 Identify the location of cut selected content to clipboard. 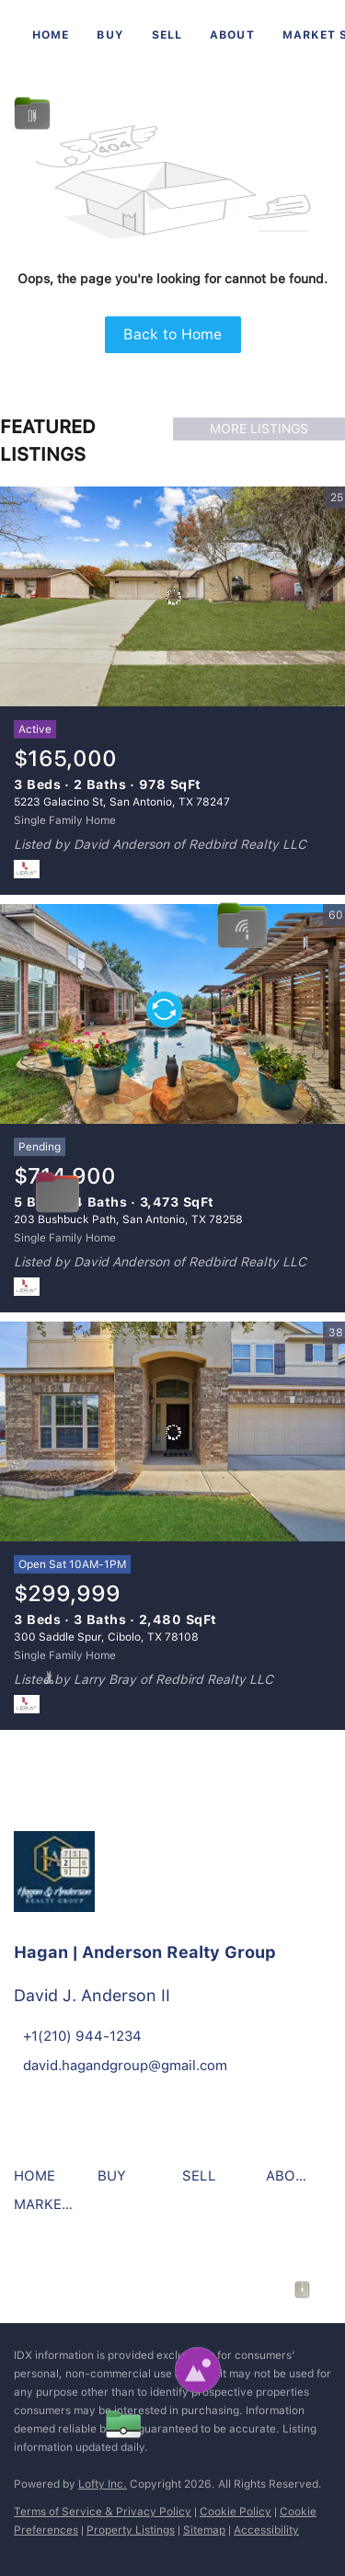
(49, 1677).